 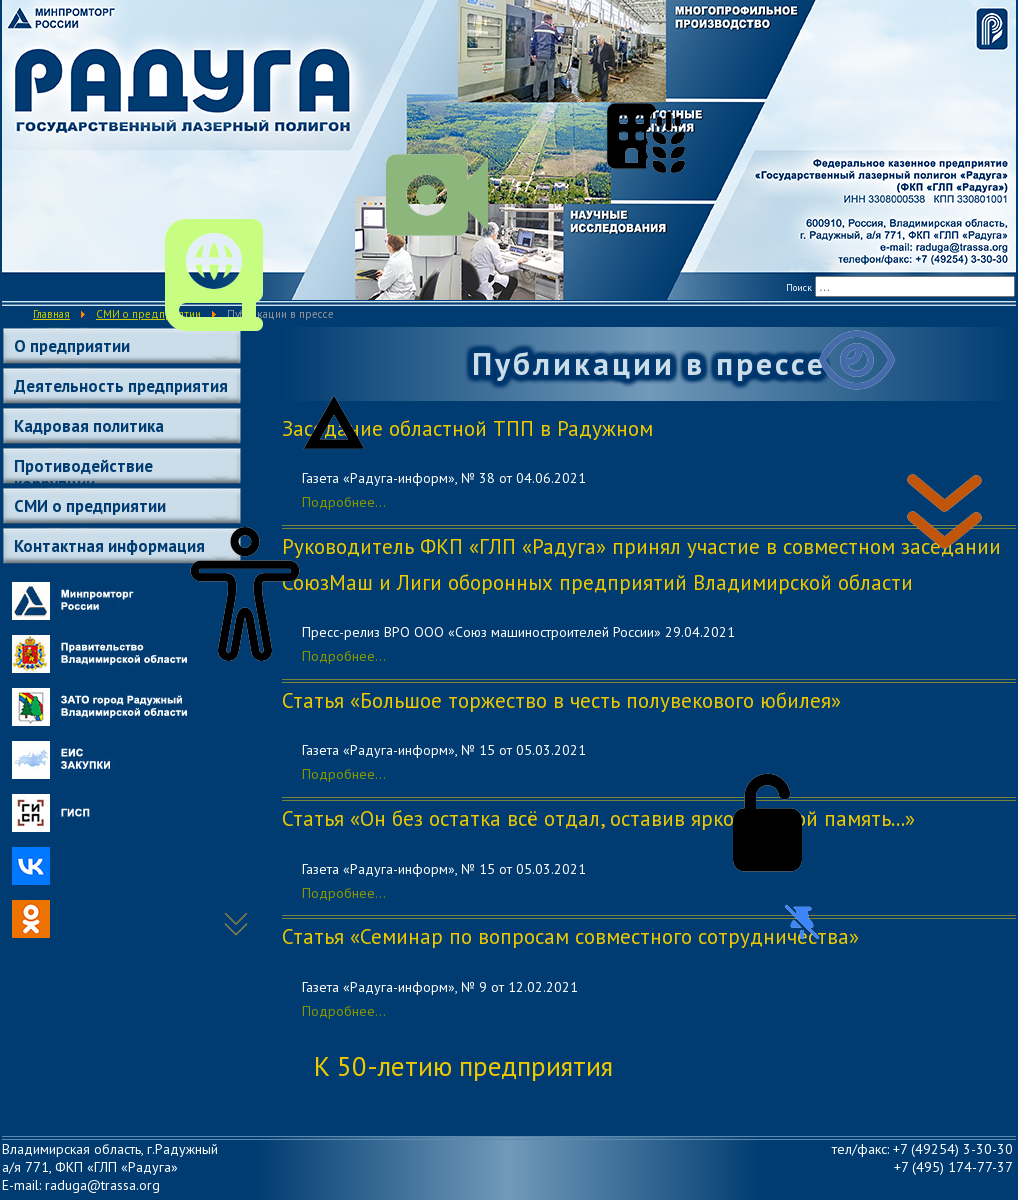 I want to click on view or preview content, so click(x=857, y=360).